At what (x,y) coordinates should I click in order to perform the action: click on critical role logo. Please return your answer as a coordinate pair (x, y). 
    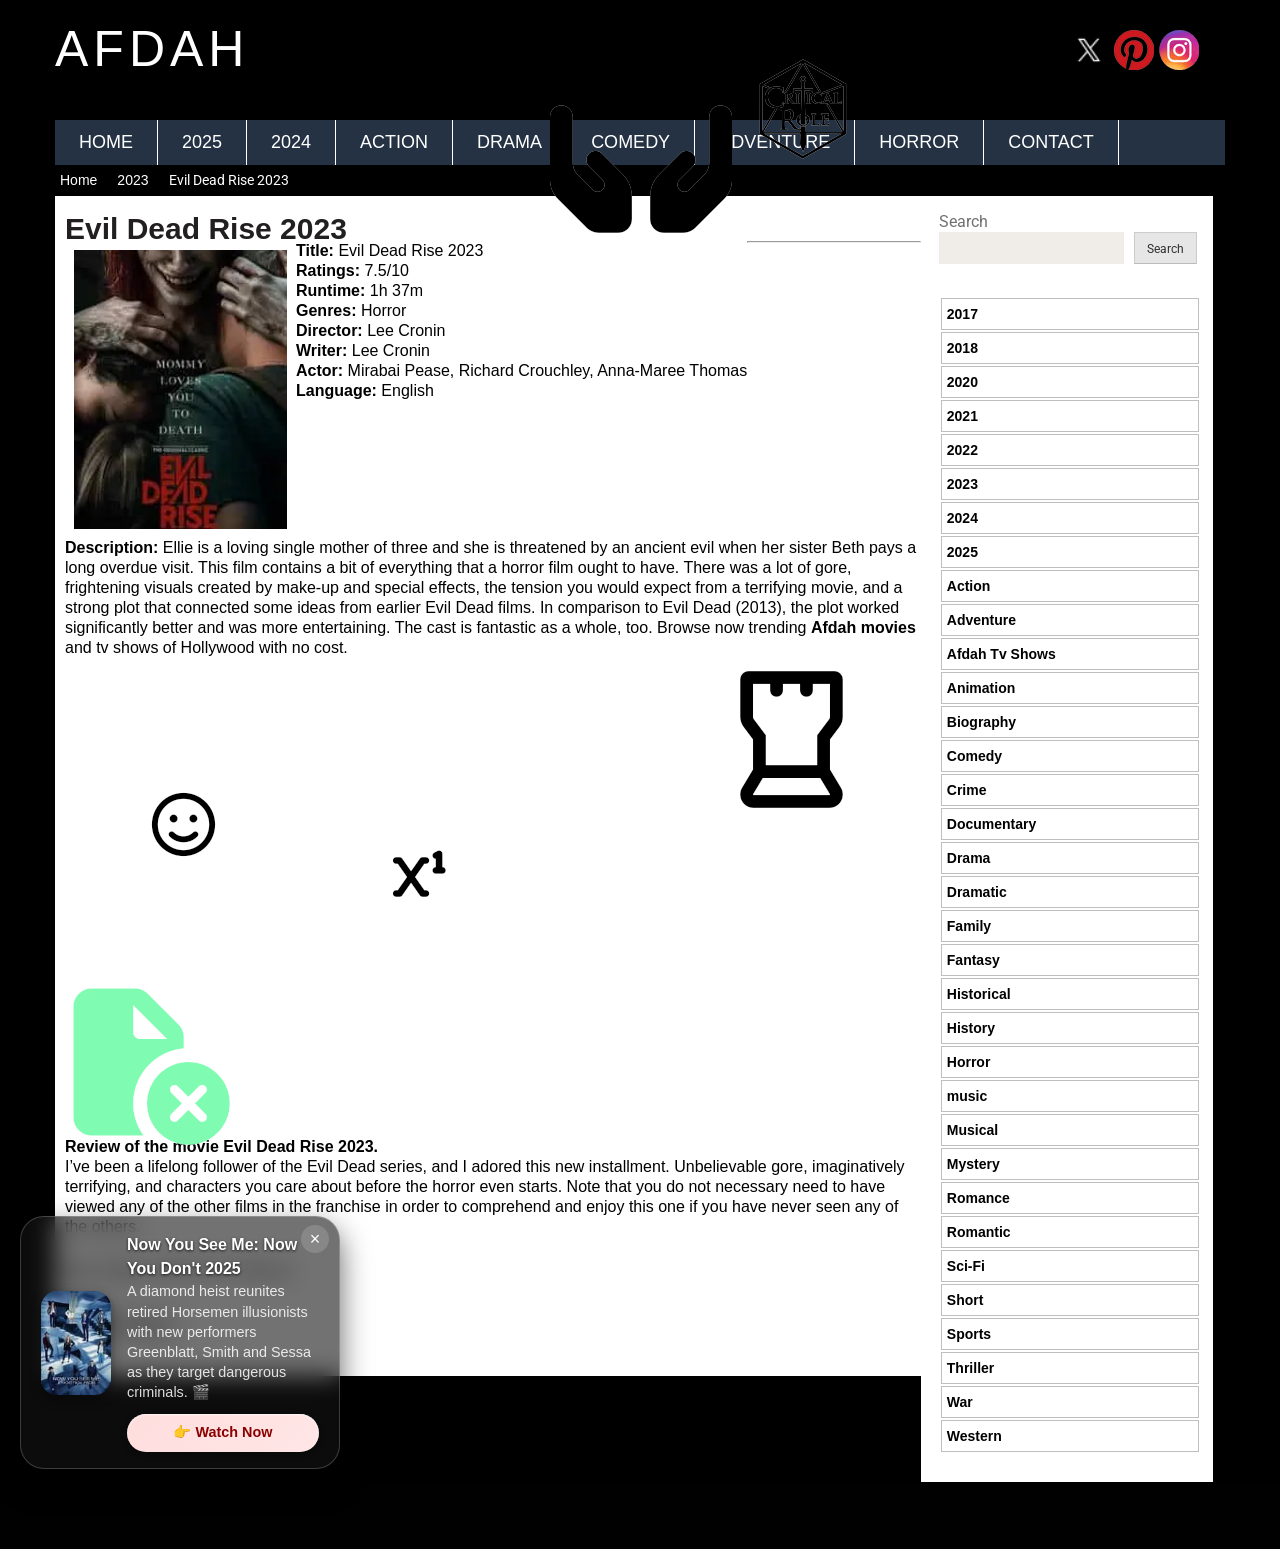
    Looking at the image, I should click on (803, 109).